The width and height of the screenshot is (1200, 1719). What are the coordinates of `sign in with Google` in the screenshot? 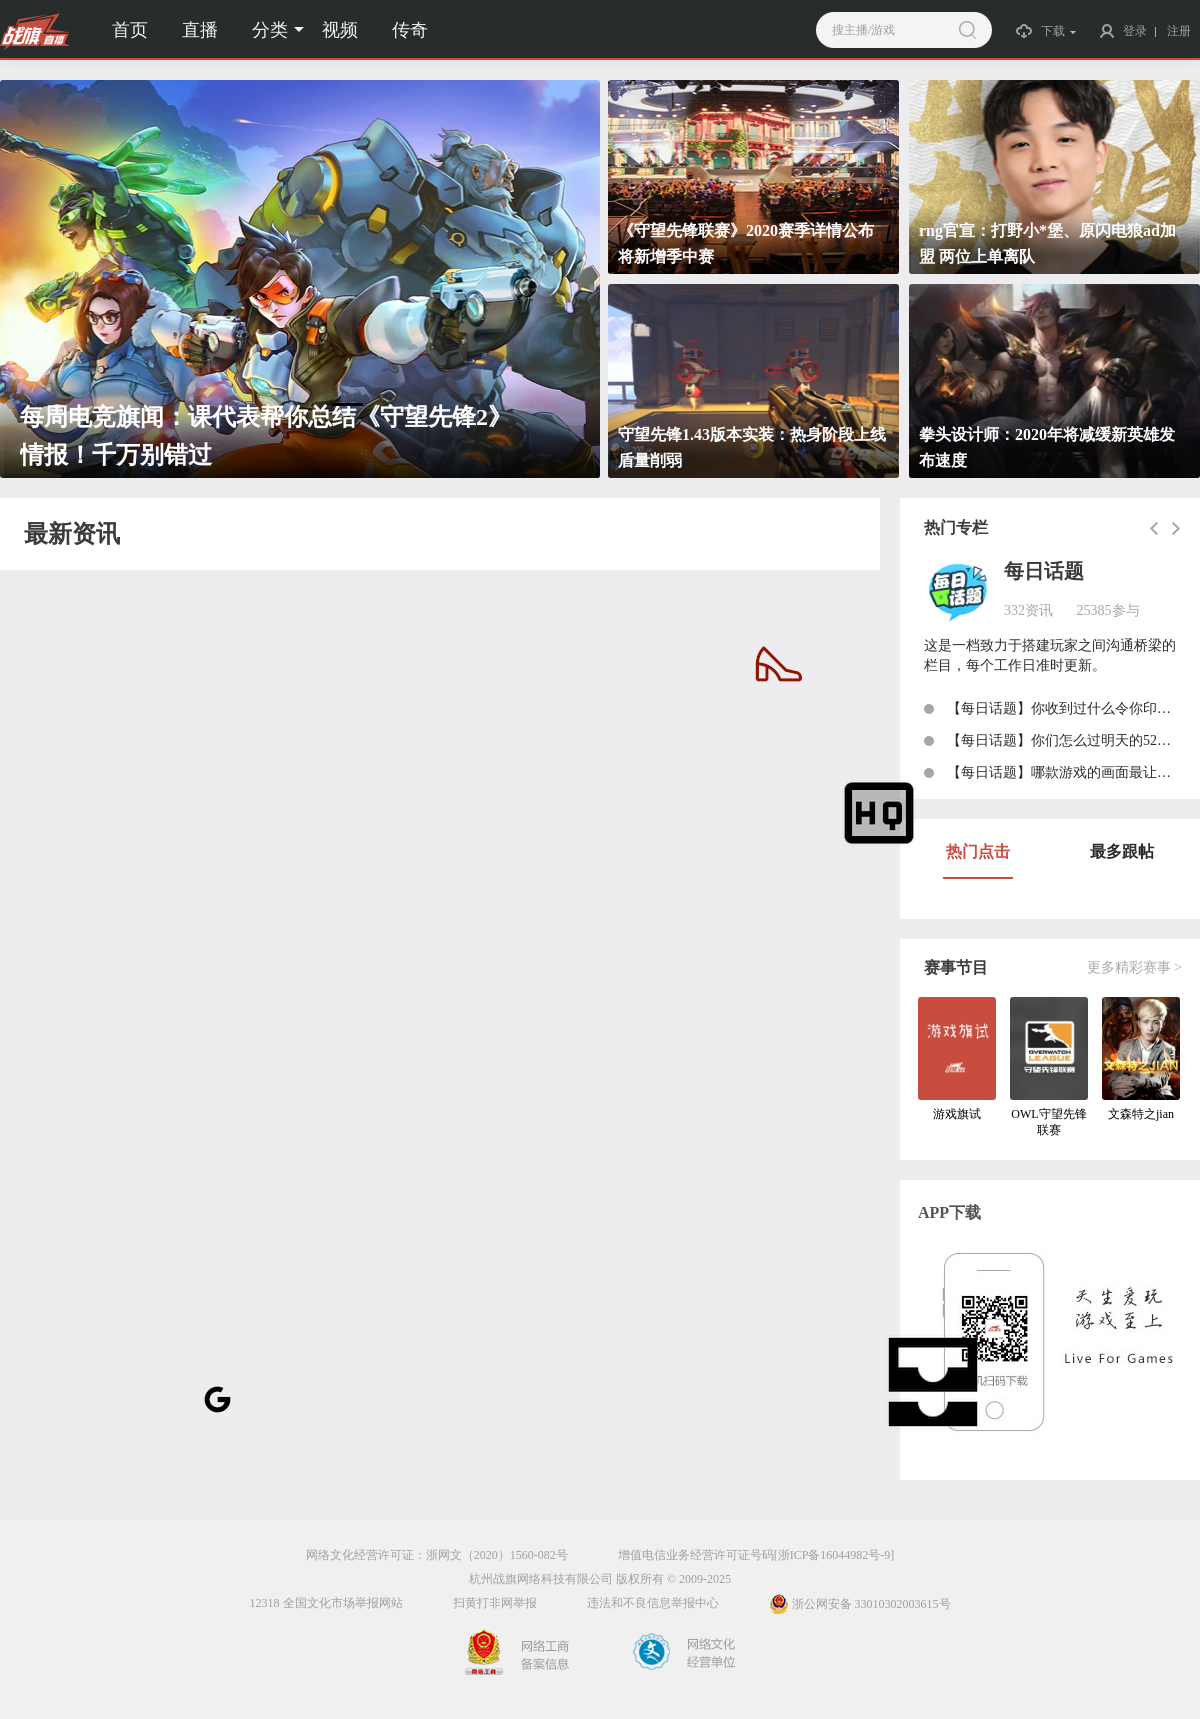 It's located at (217, 1399).